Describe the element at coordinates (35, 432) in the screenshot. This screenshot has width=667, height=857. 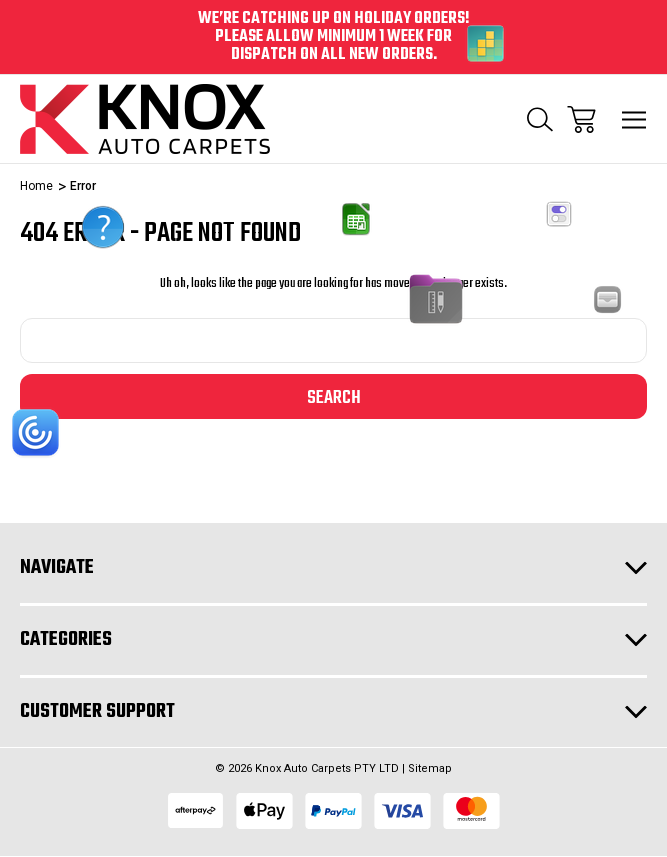
I see `open citrix workspace app` at that location.